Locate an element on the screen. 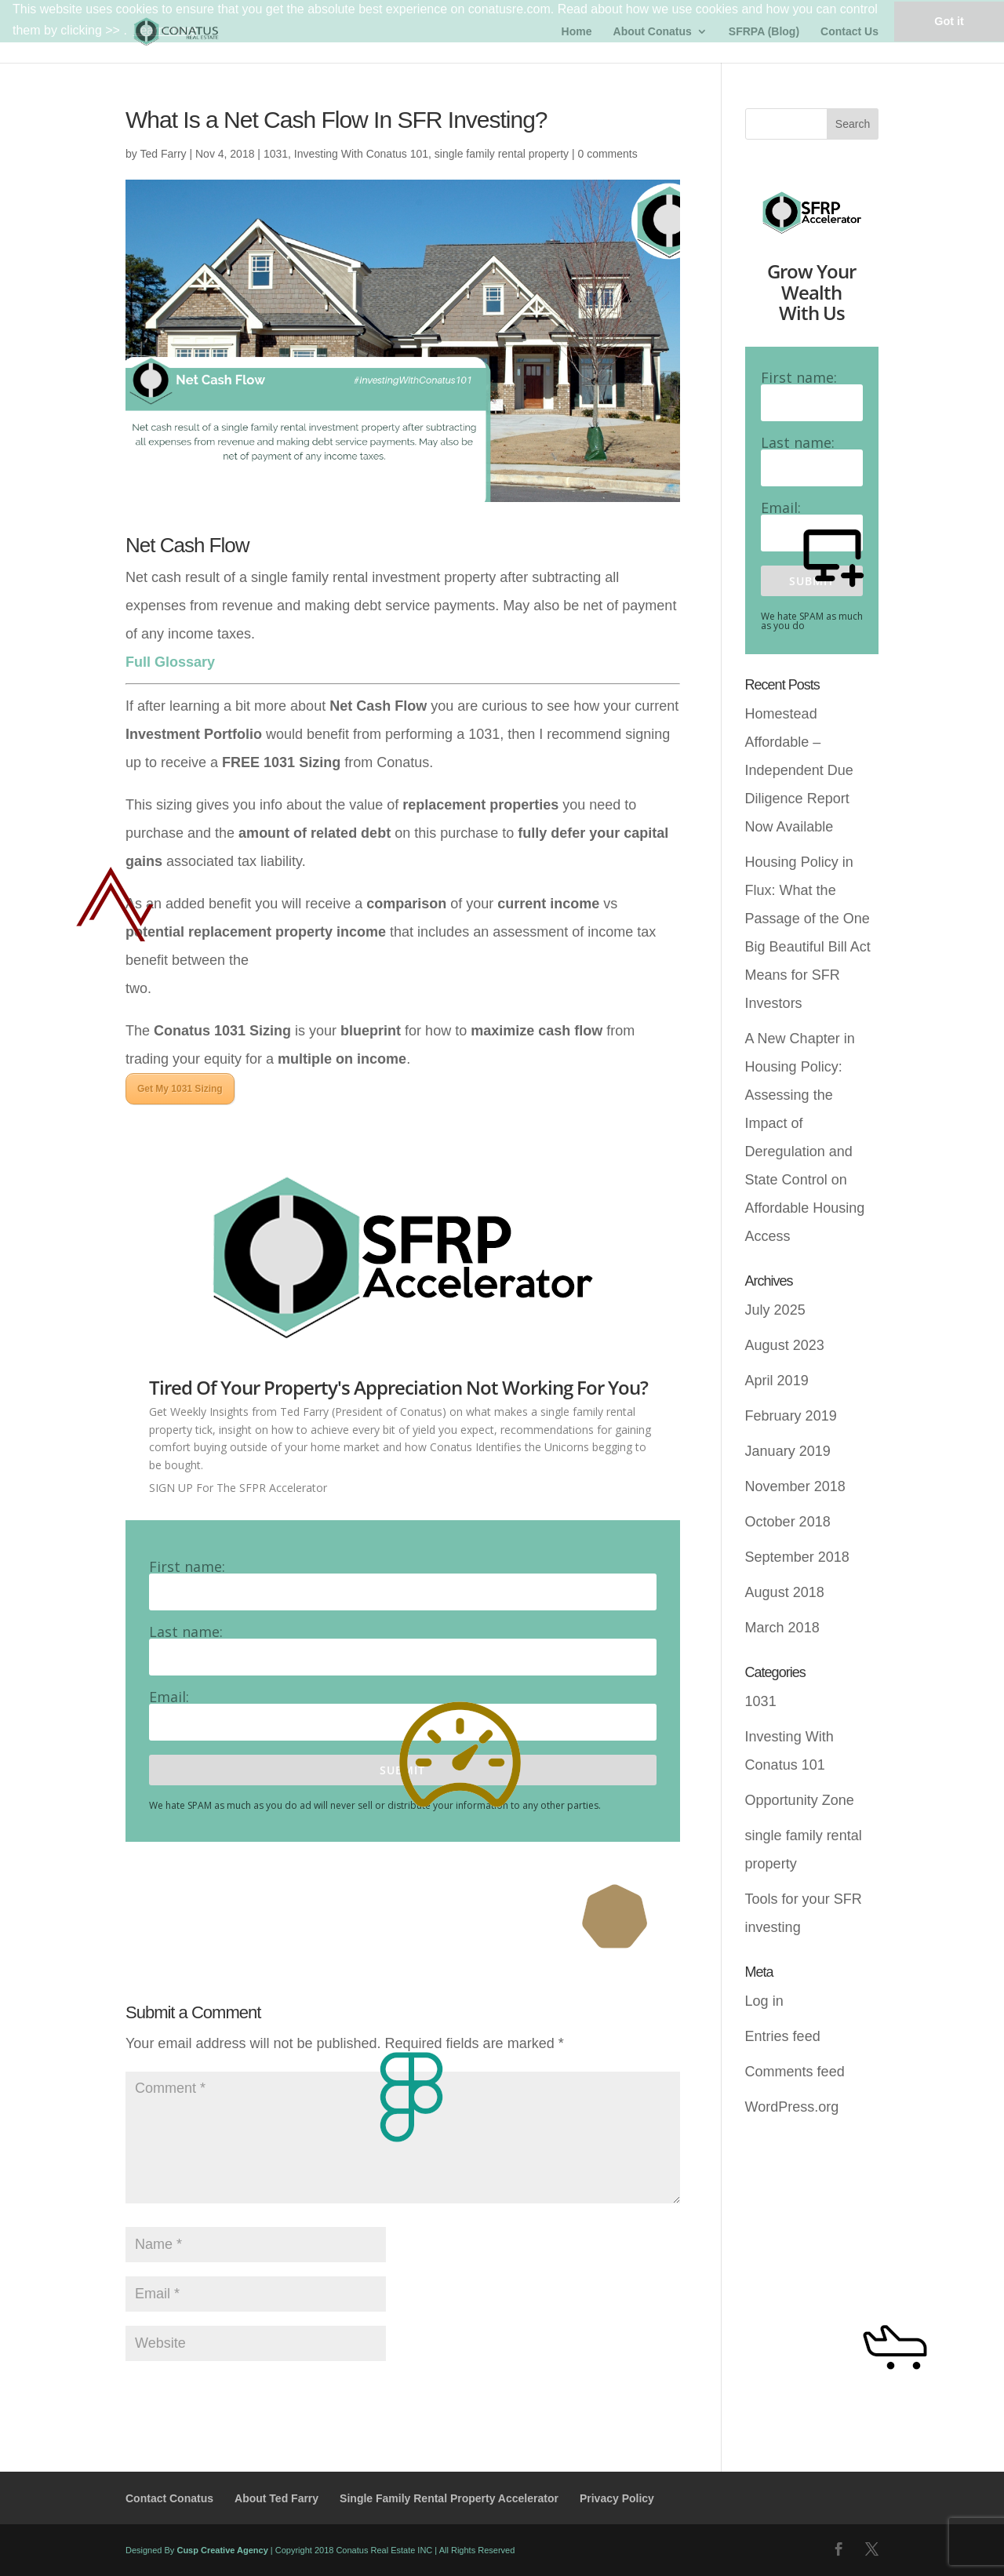  a seven-sided shape indicator or badge container is located at coordinates (614, 1918).